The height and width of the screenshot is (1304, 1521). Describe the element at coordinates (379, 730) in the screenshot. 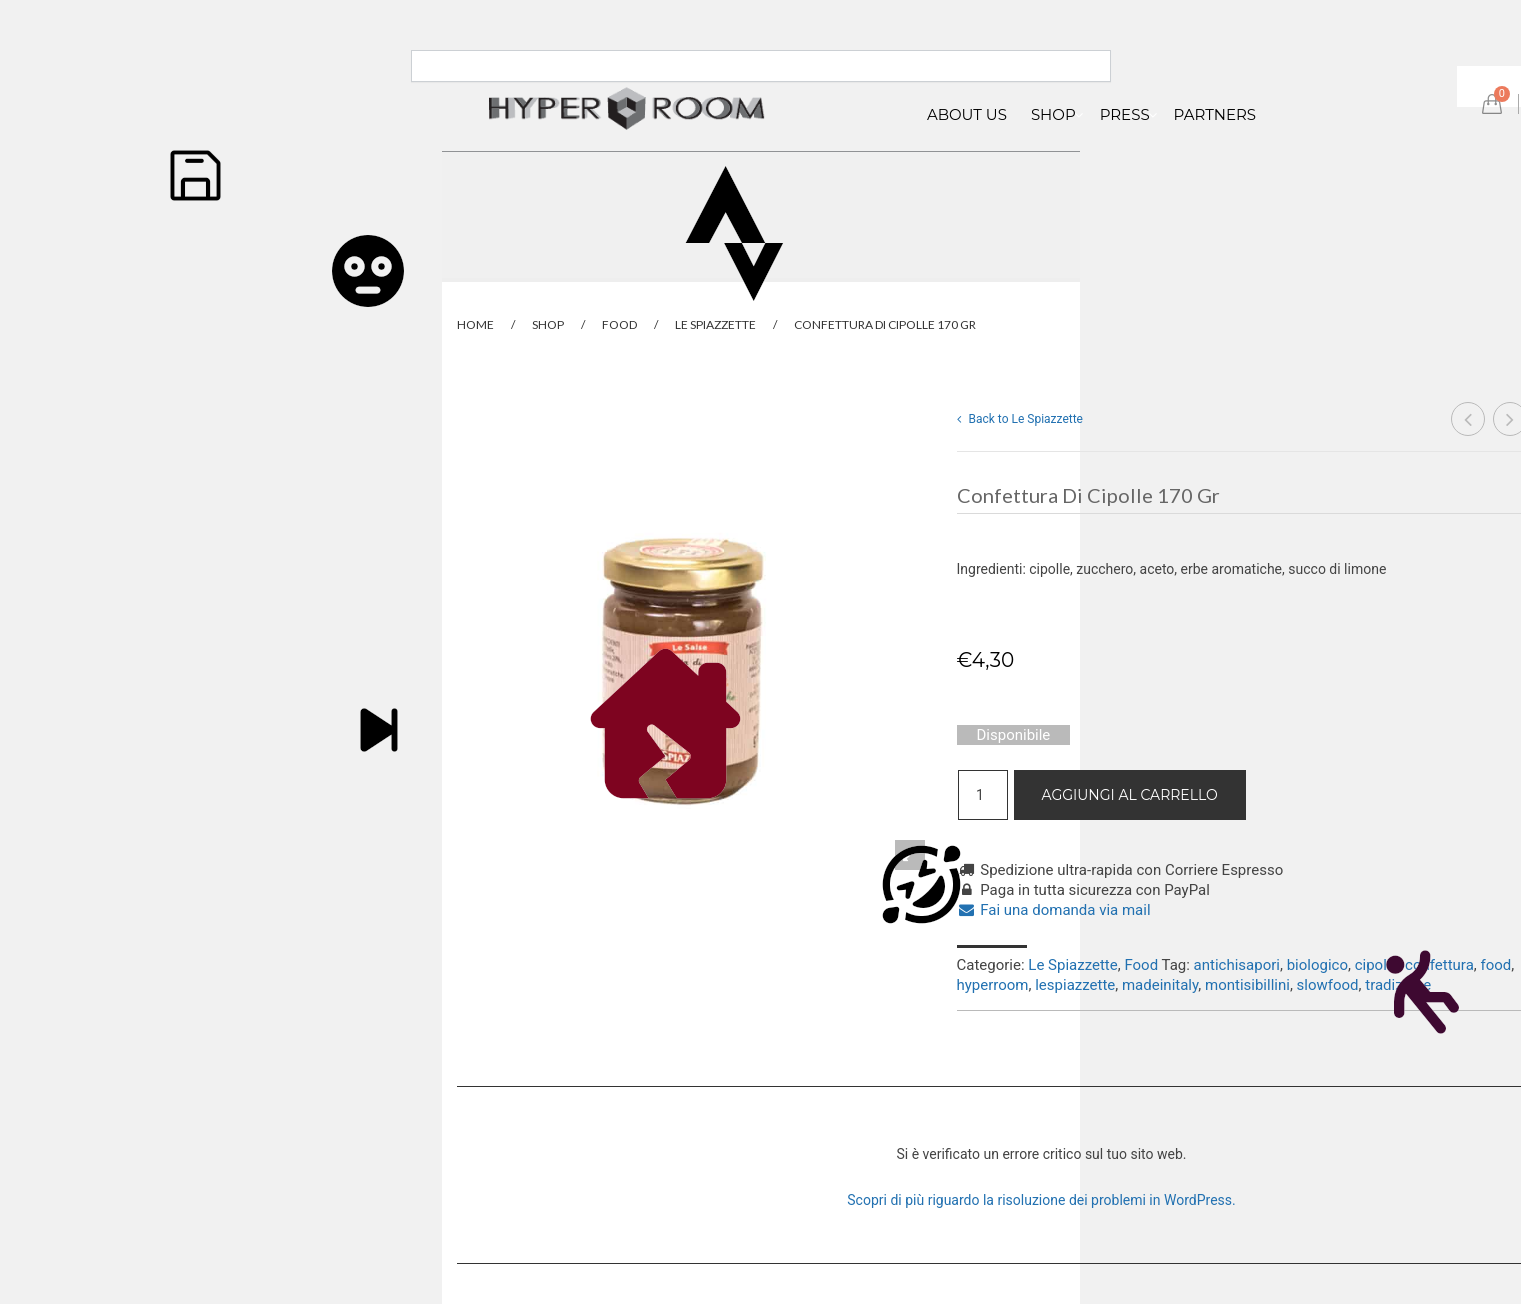

I see `skip to the next track` at that location.